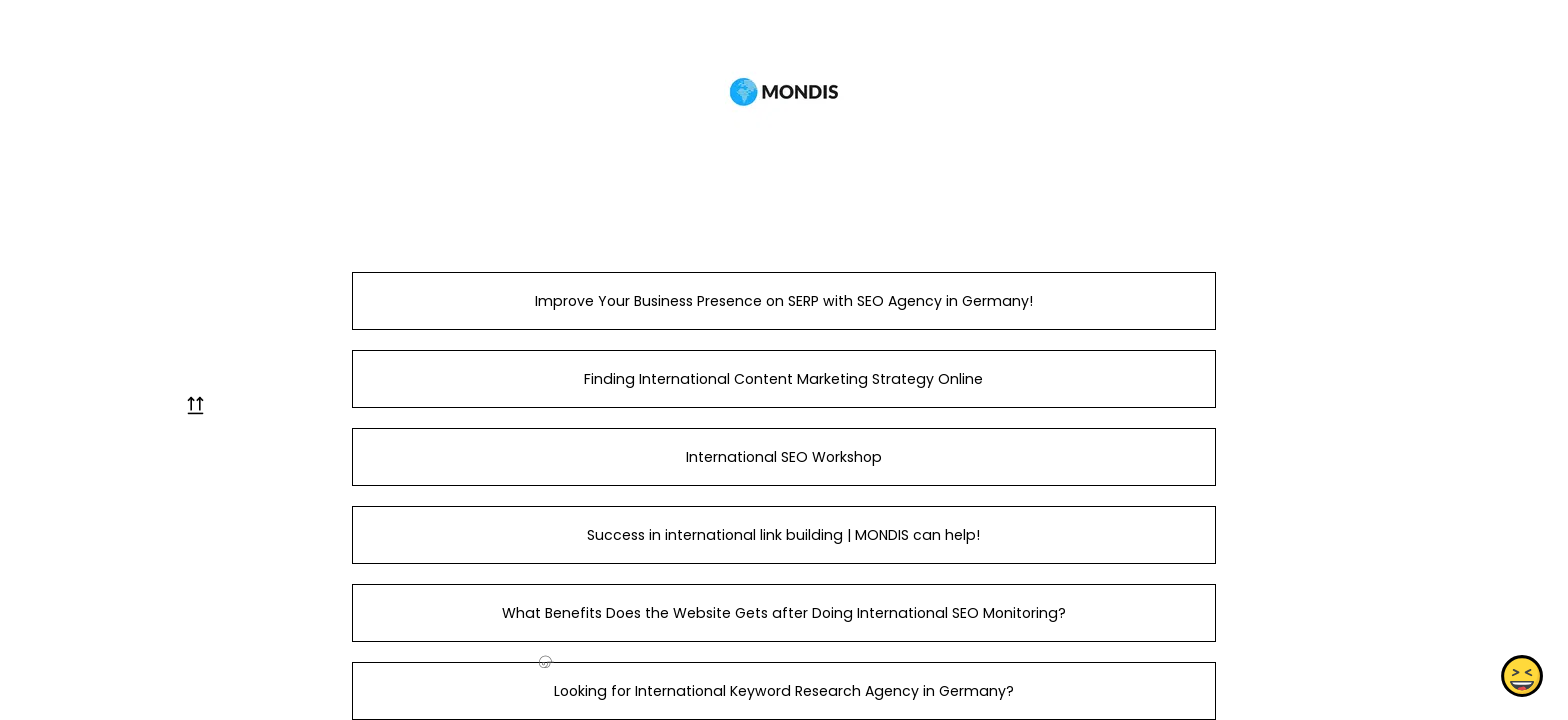 This screenshot has width=1568, height=720. Describe the element at coordinates (546, 662) in the screenshot. I see `view baseball or sports content` at that location.